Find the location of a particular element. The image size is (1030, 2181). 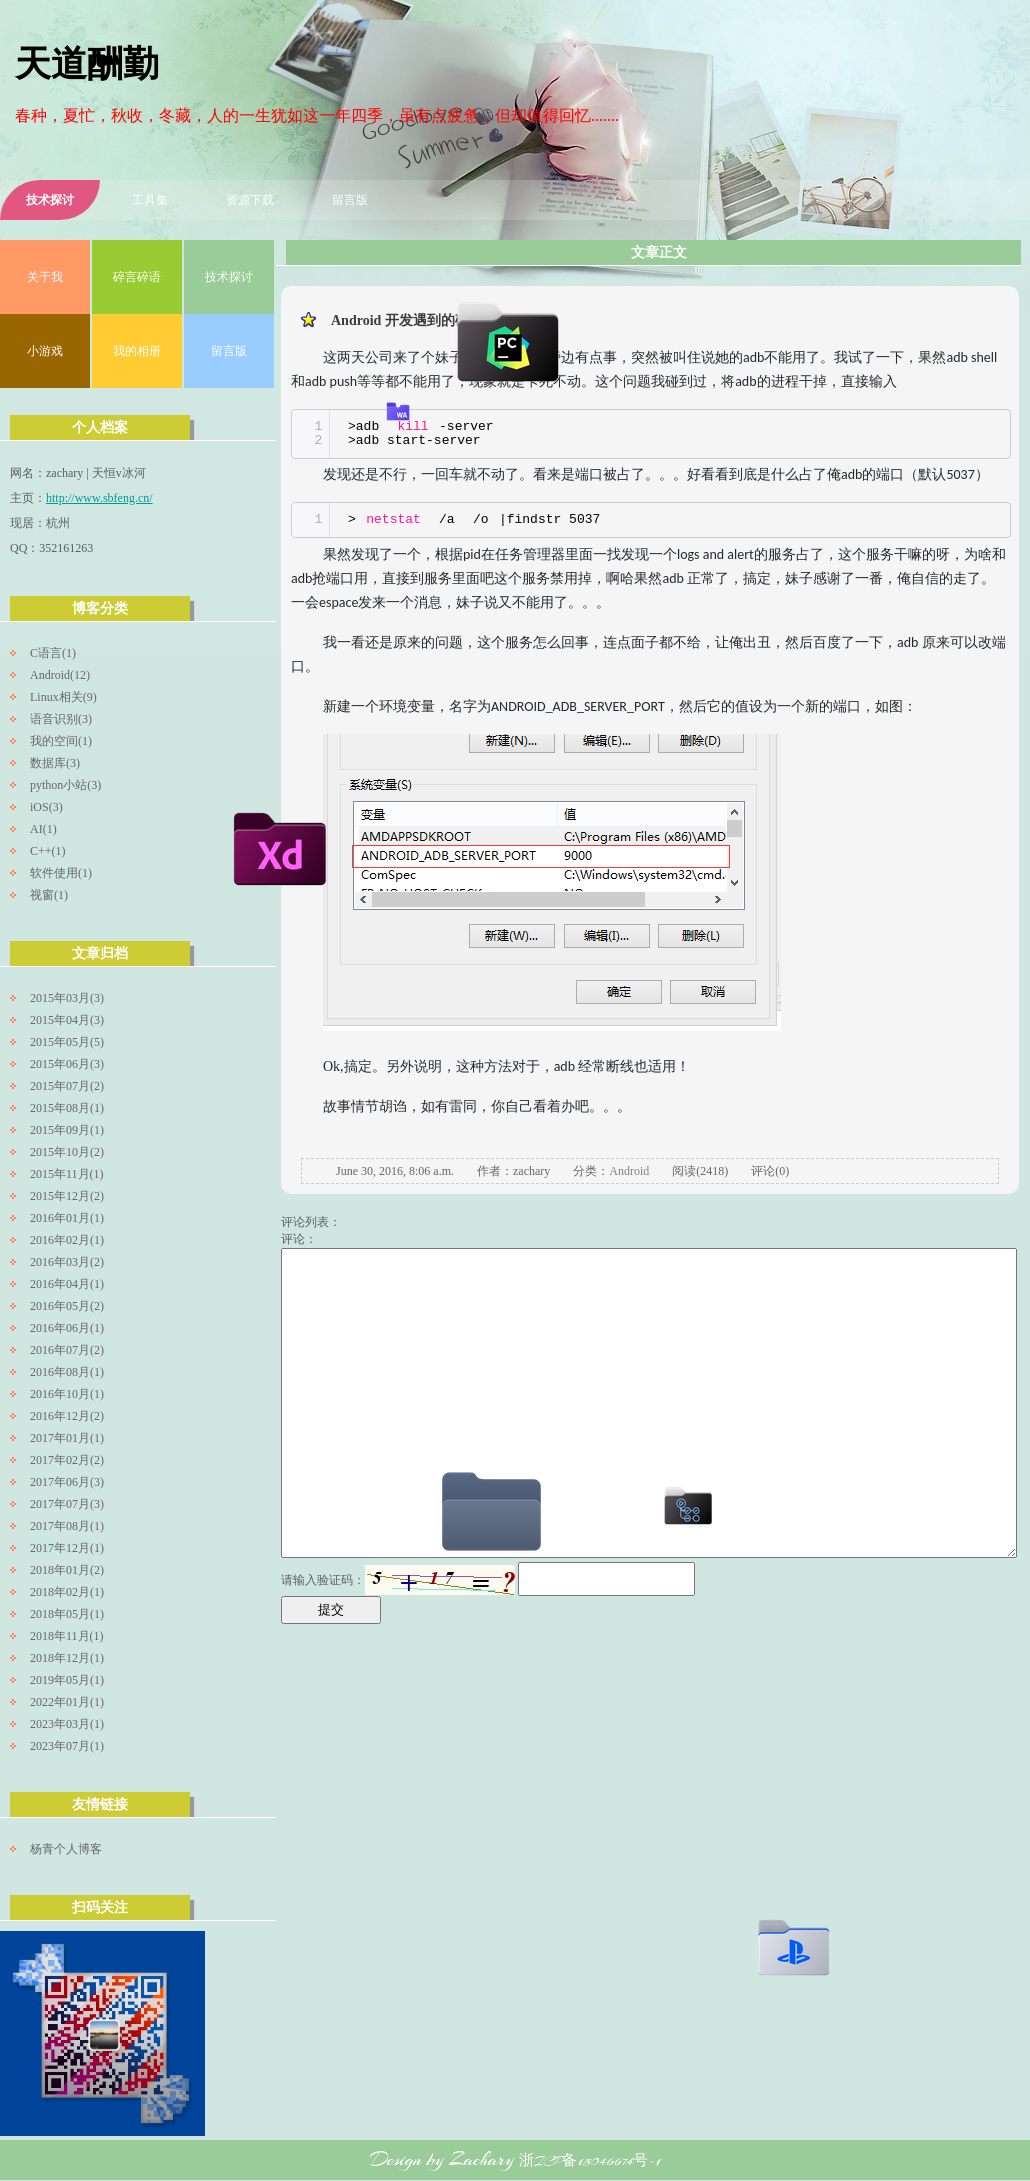

folder containing github actions workflows is located at coordinates (688, 1507).